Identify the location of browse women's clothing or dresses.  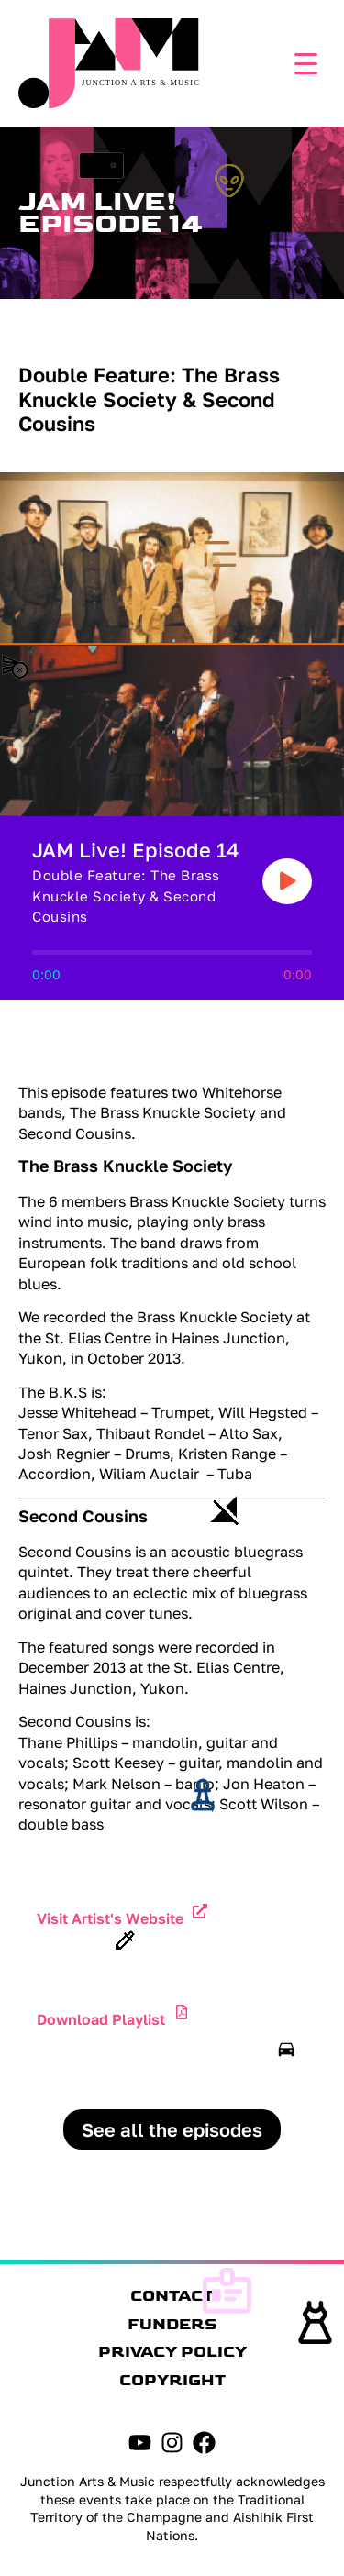
(315, 2324).